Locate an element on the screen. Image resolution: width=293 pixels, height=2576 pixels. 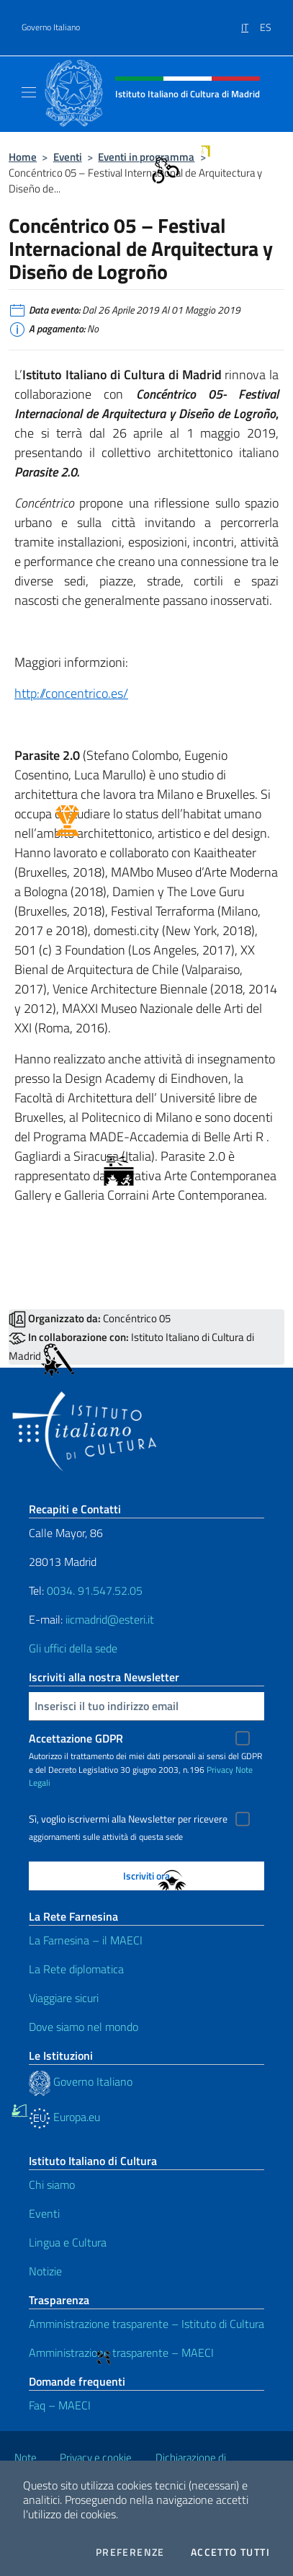
indicates restricted or locked content is located at coordinates (166, 170).